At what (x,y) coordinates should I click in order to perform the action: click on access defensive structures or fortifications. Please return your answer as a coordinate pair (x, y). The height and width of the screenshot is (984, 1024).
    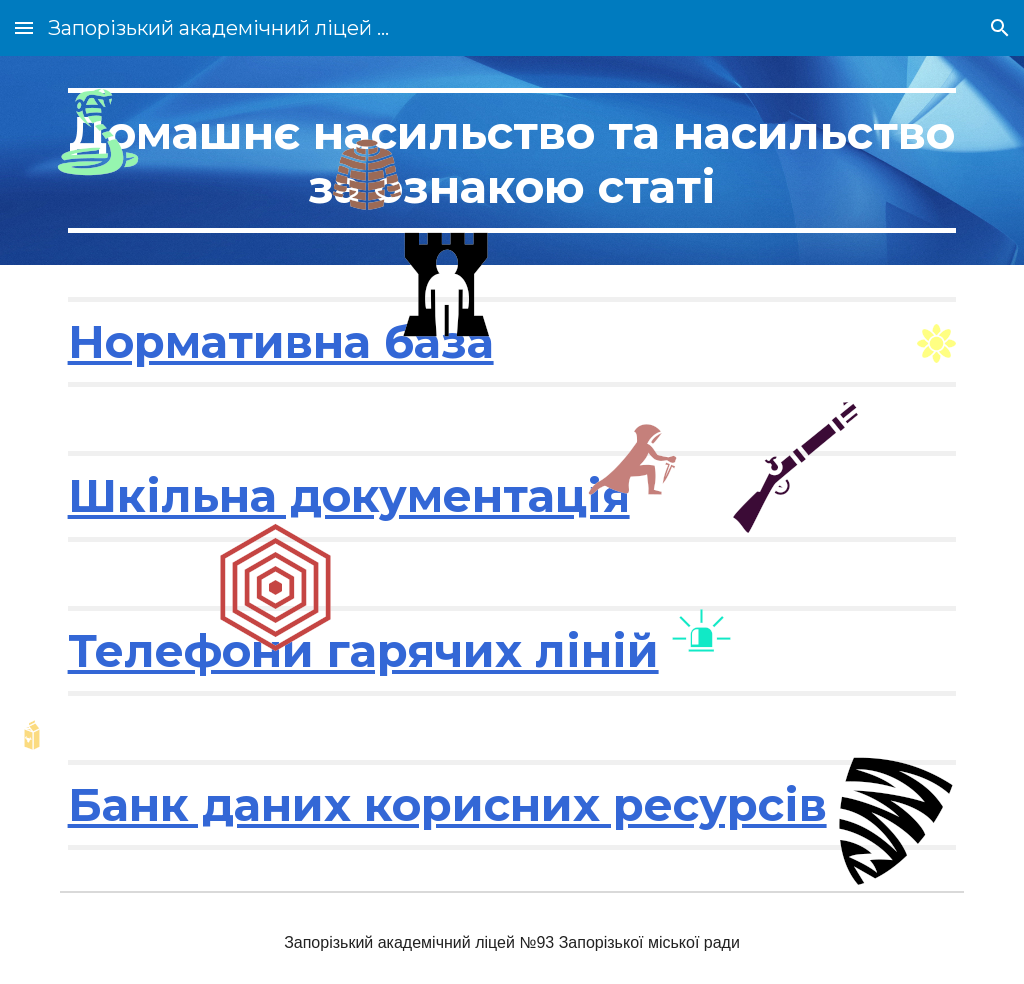
    Looking at the image, I should click on (445, 284).